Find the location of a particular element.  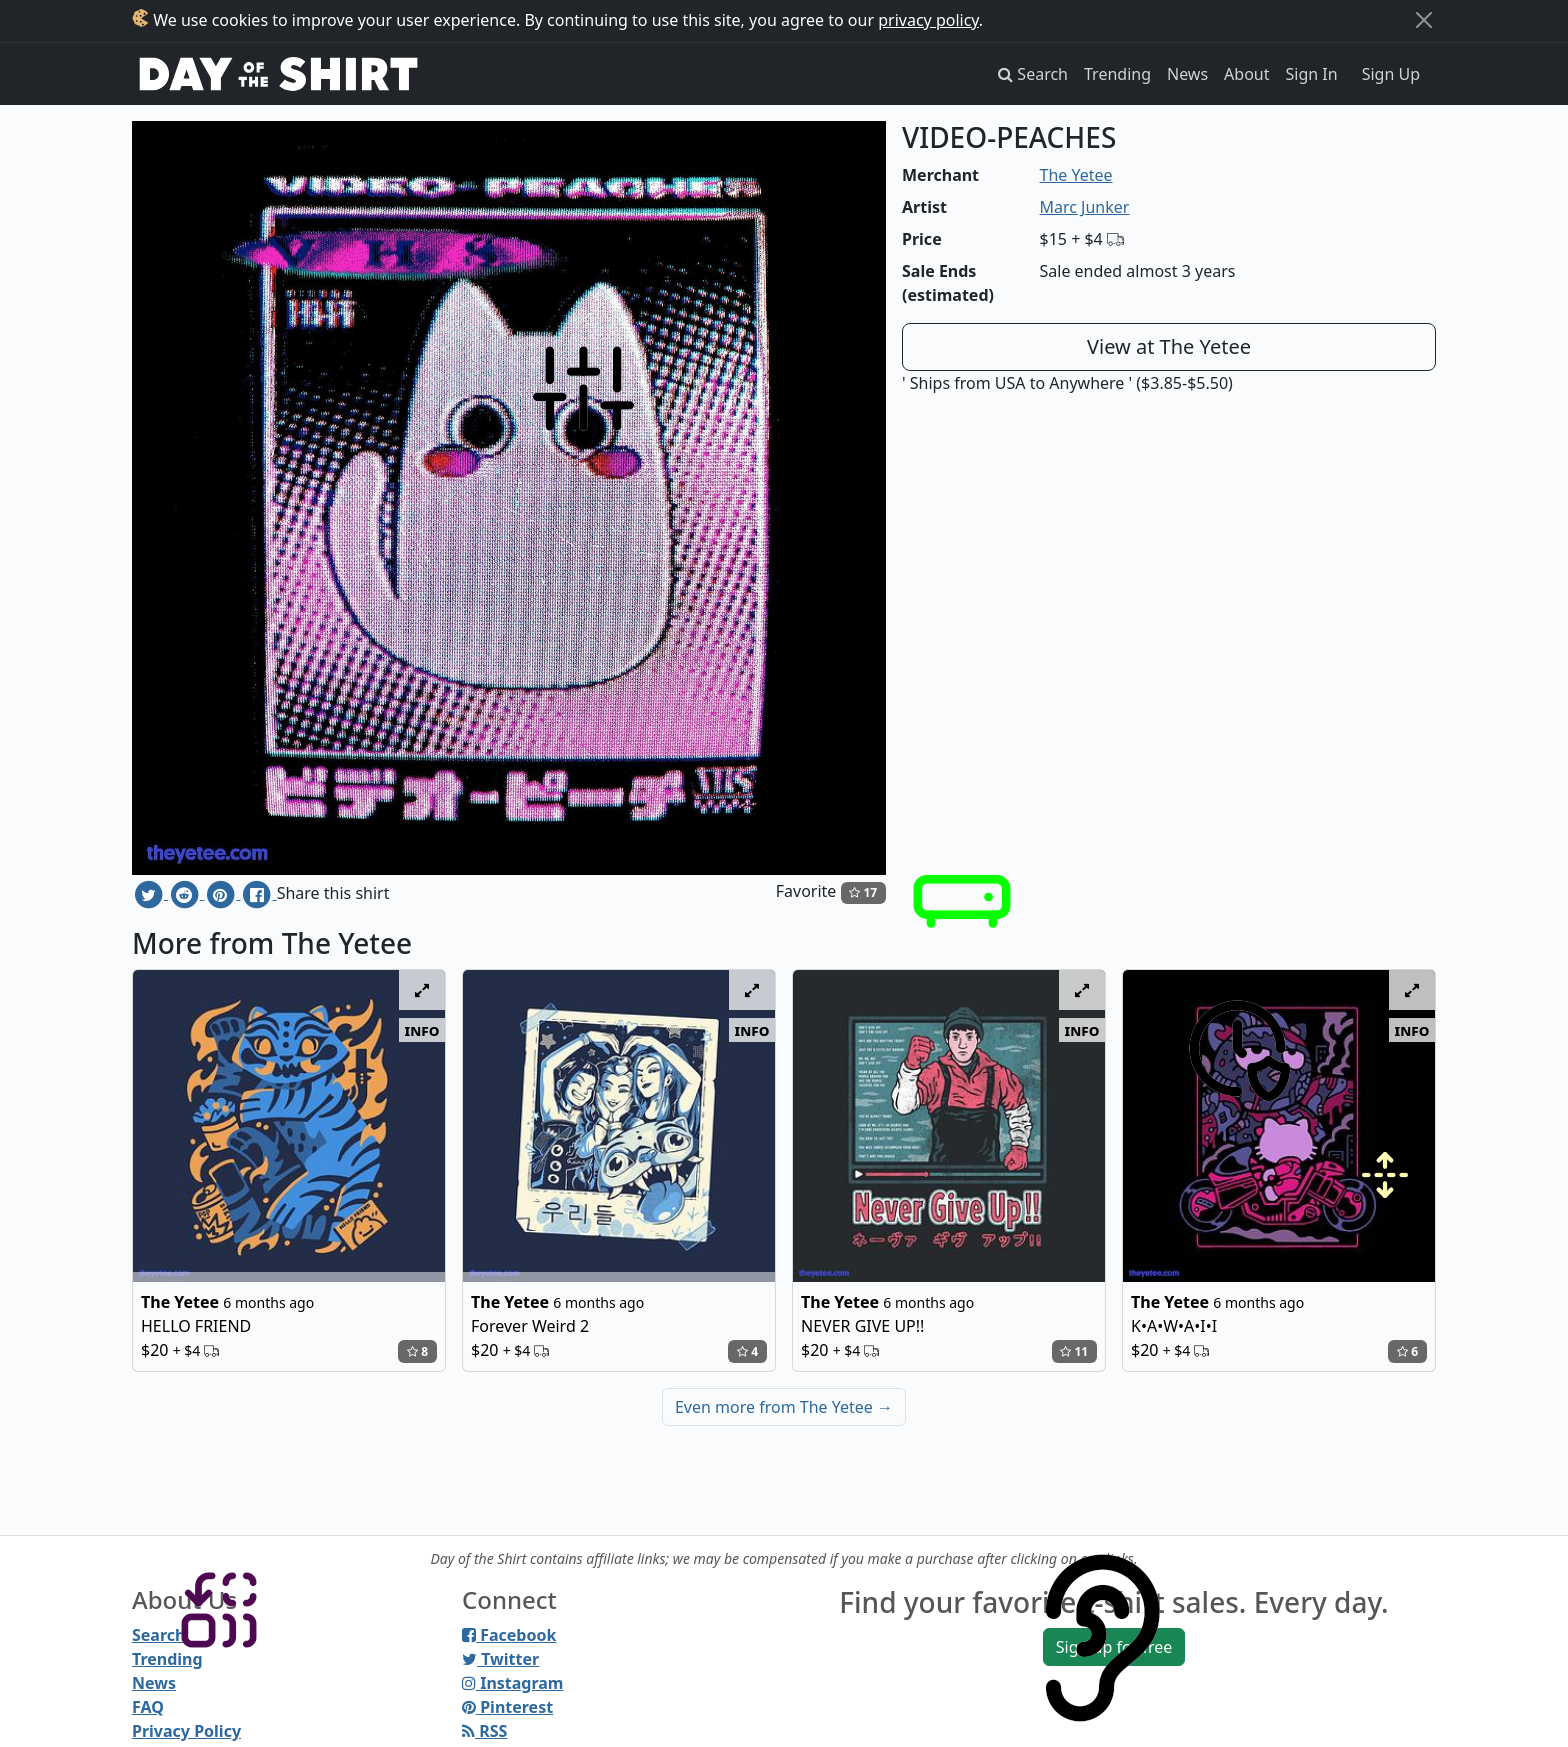

adjust settings or preferences is located at coordinates (583, 388).